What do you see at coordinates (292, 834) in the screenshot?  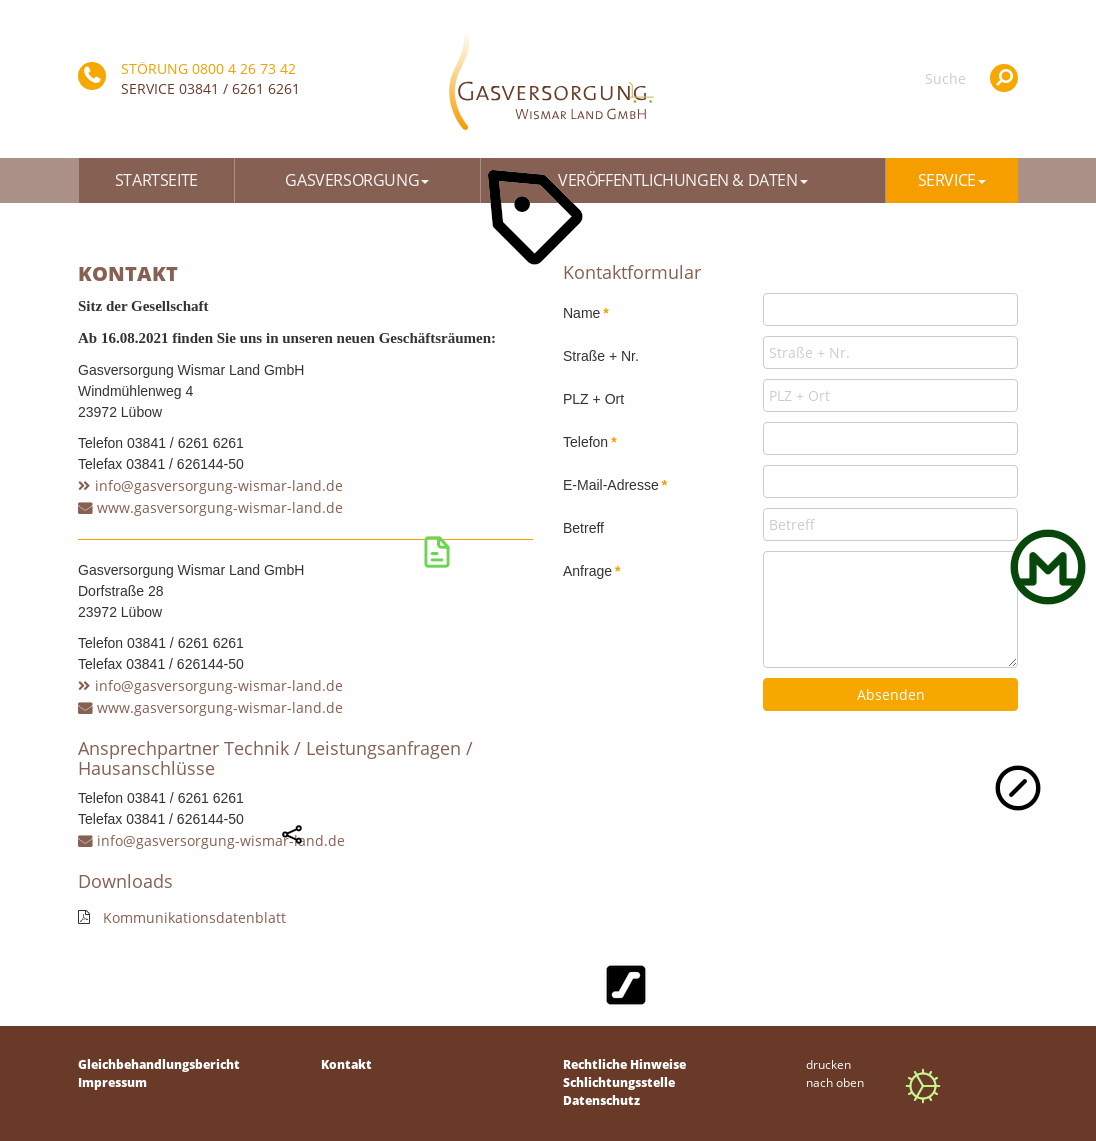 I see `share this content with others` at bounding box center [292, 834].